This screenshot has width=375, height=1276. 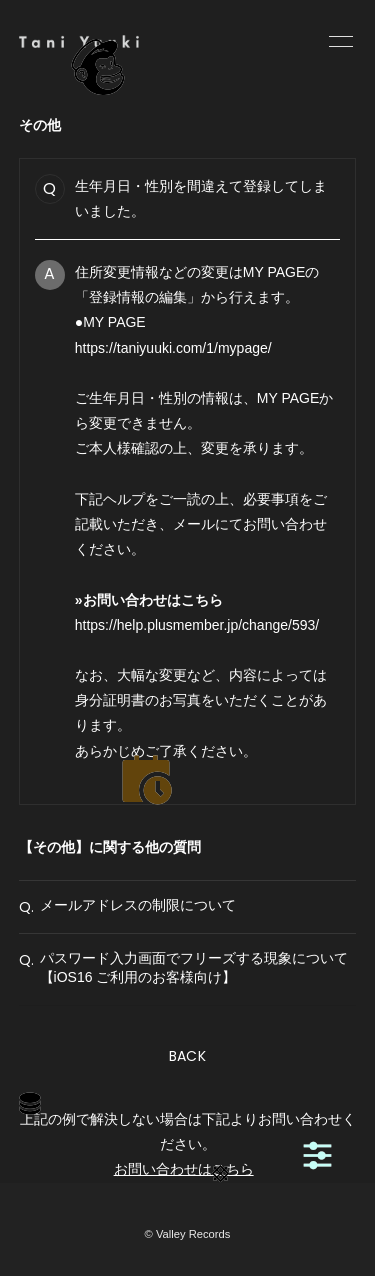 I want to click on open mailchimp email marketing platform, so click(x=98, y=67).